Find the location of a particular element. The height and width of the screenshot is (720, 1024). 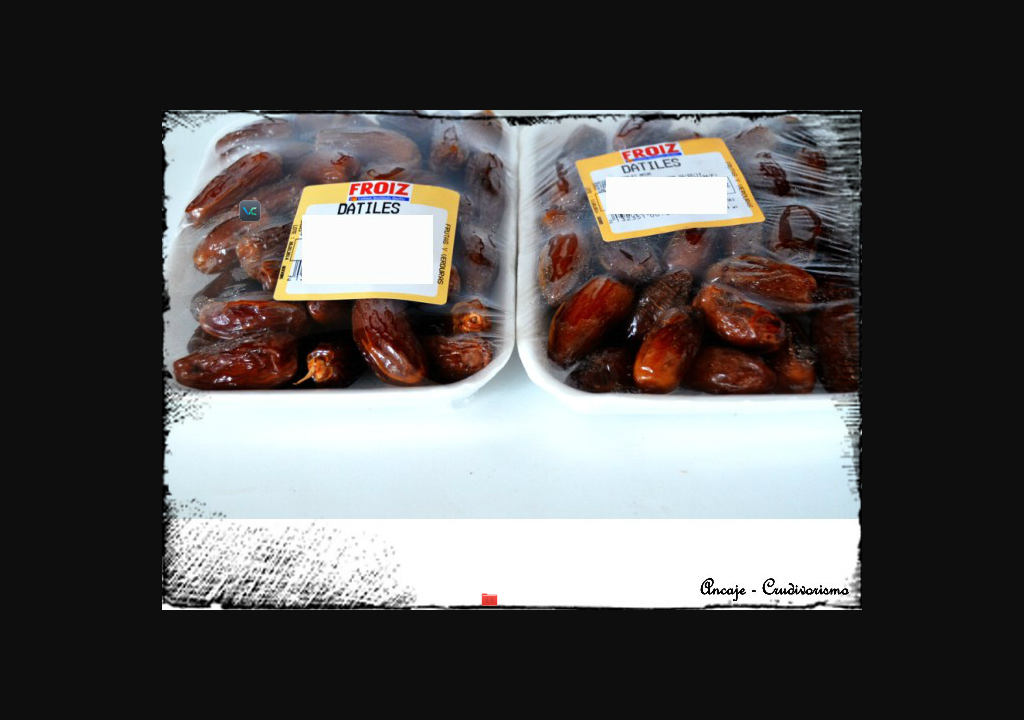

open veracrypt disk encryption app is located at coordinates (250, 211).